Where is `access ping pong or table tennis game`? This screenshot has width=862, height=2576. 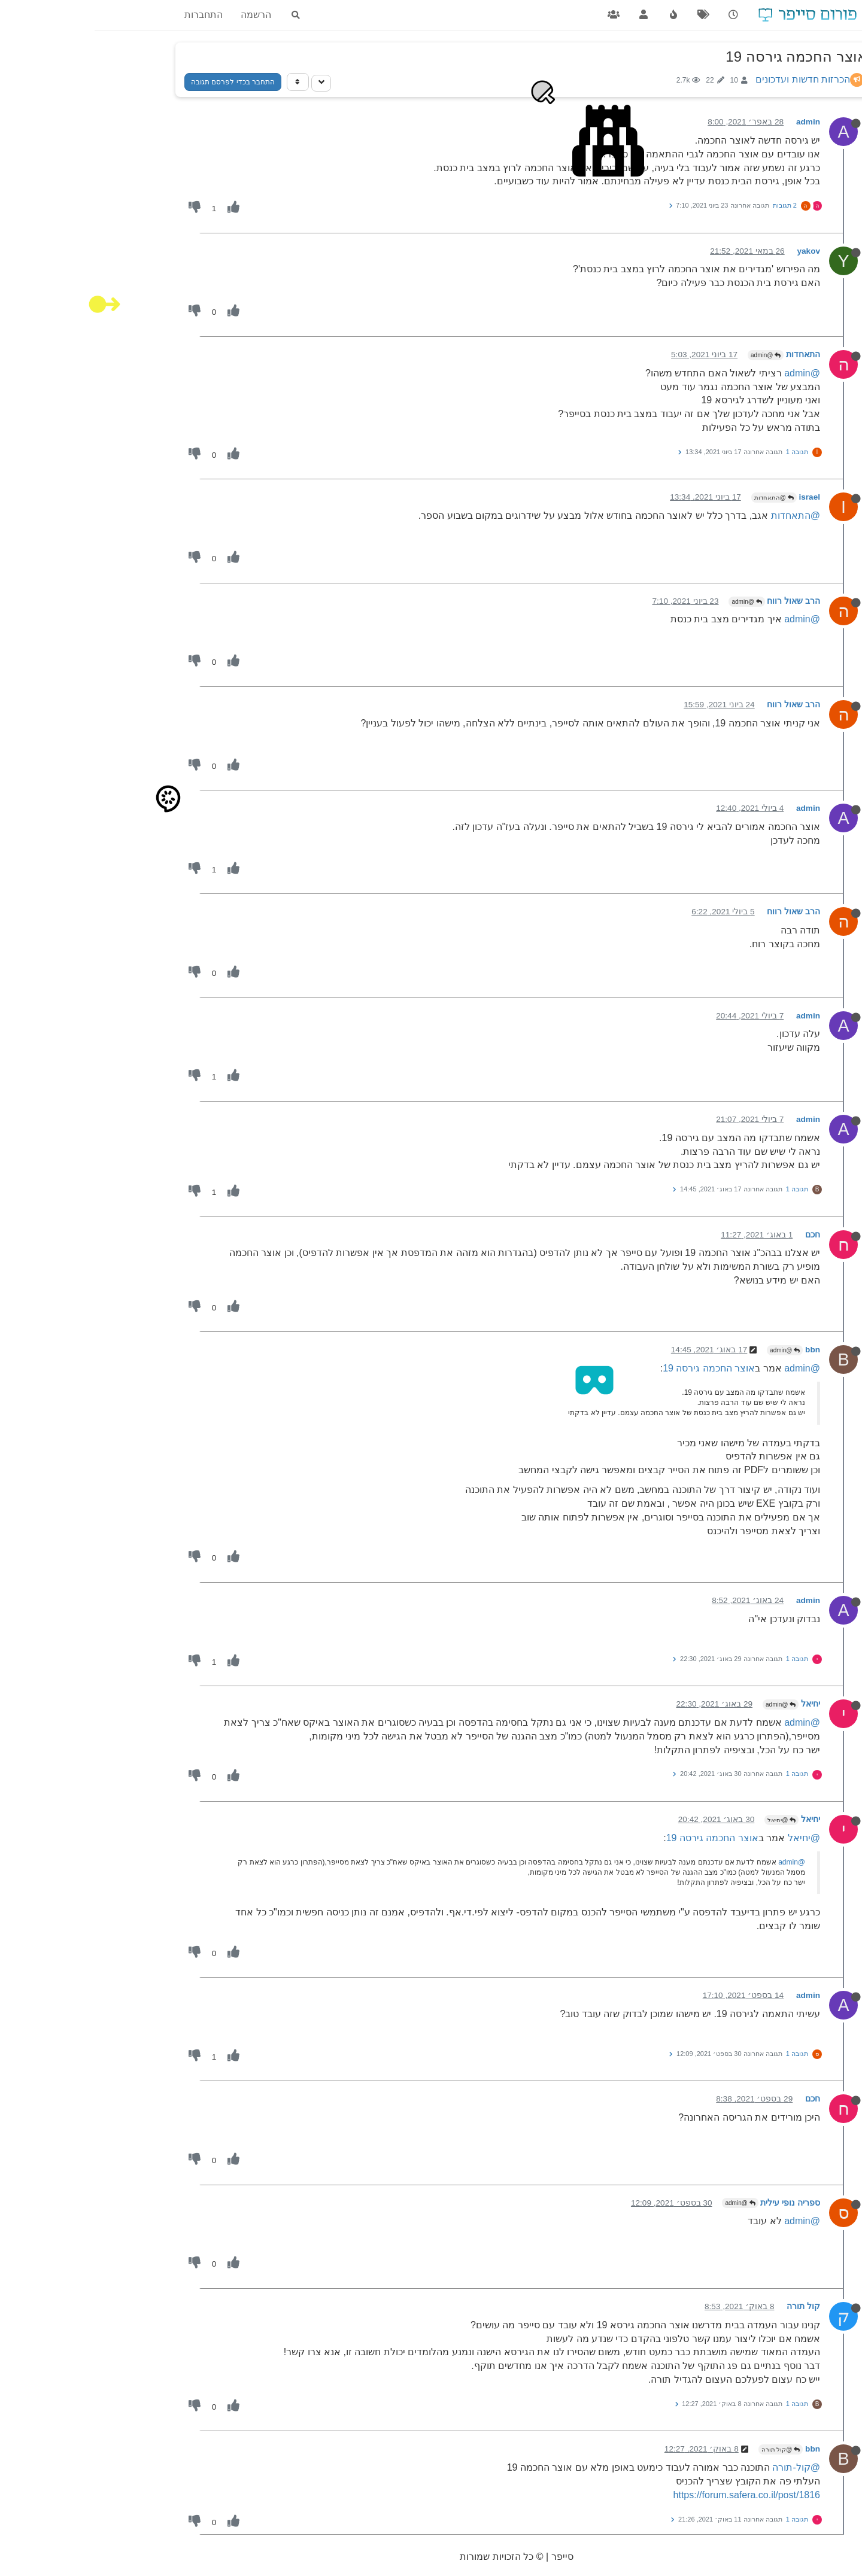 access ping pong or table tennis game is located at coordinates (542, 92).